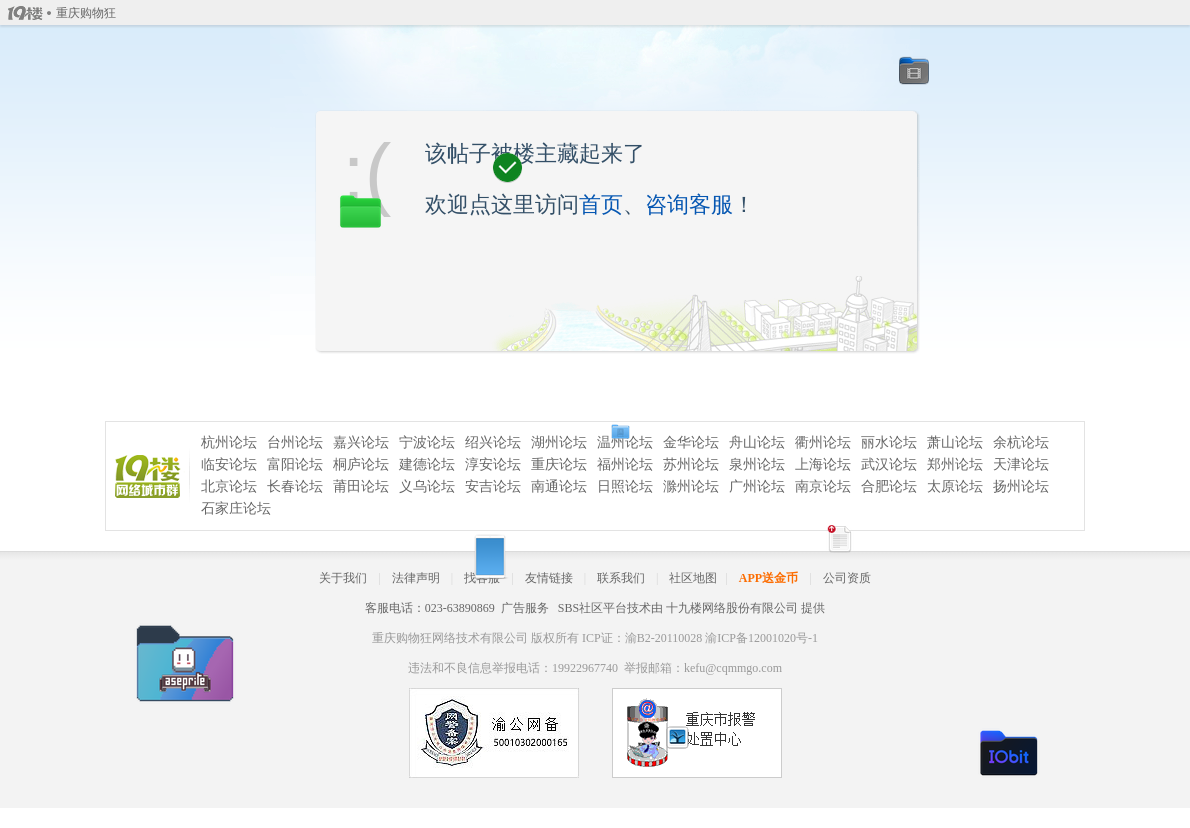  I want to click on open folder containing files, so click(360, 211).